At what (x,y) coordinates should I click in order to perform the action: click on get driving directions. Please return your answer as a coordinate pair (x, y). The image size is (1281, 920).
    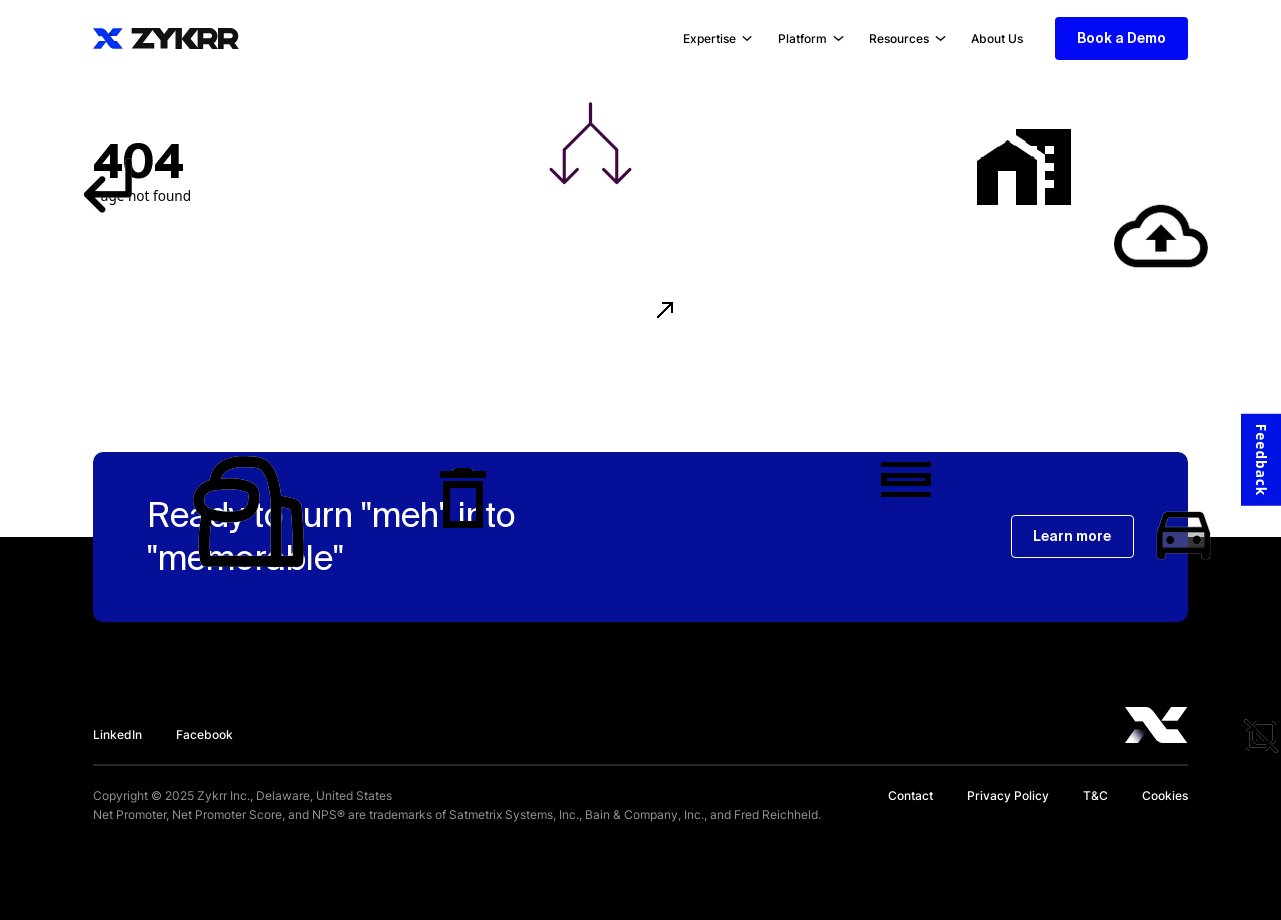
    Looking at the image, I should click on (1183, 532).